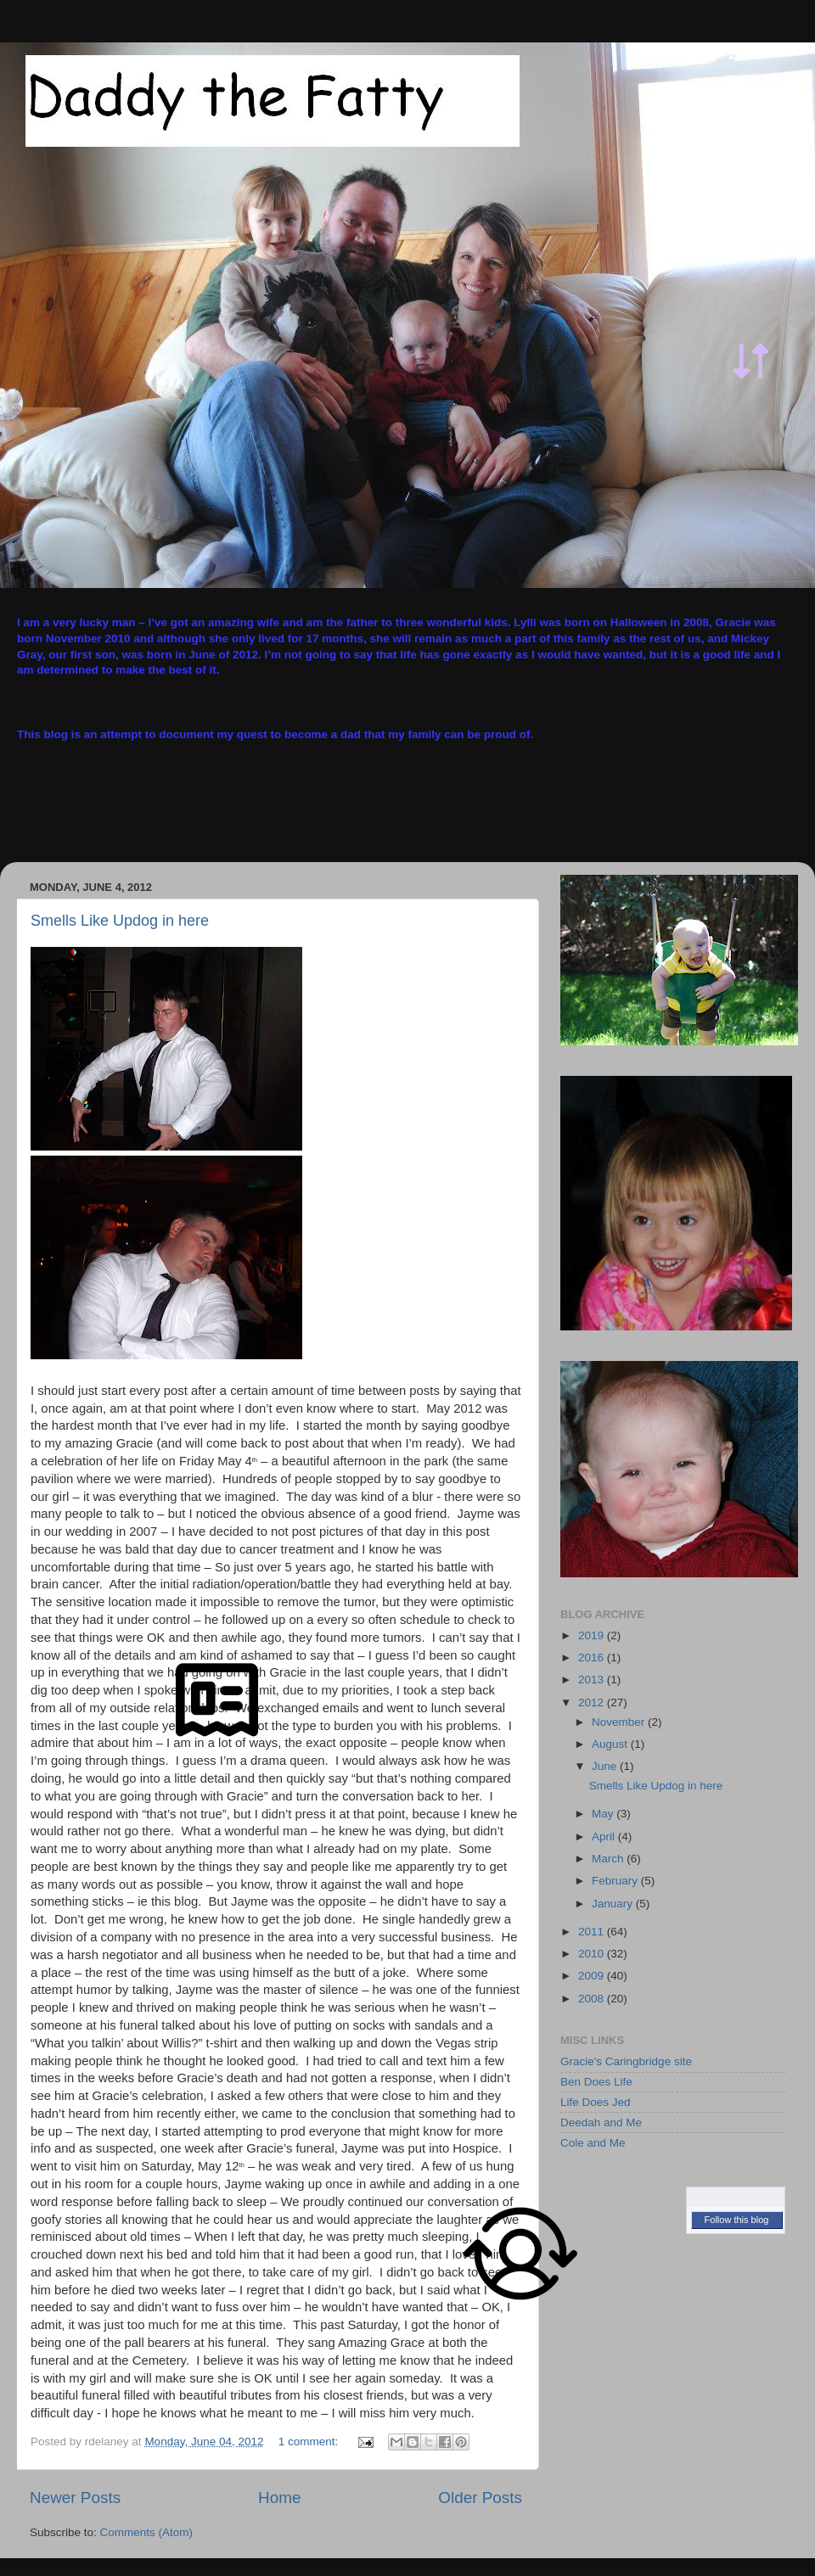 The width and height of the screenshot is (815, 2576). What do you see at coordinates (102, 1002) in the screenshot?
I see `open chat or messaging` at bounding box center [102, 1002].